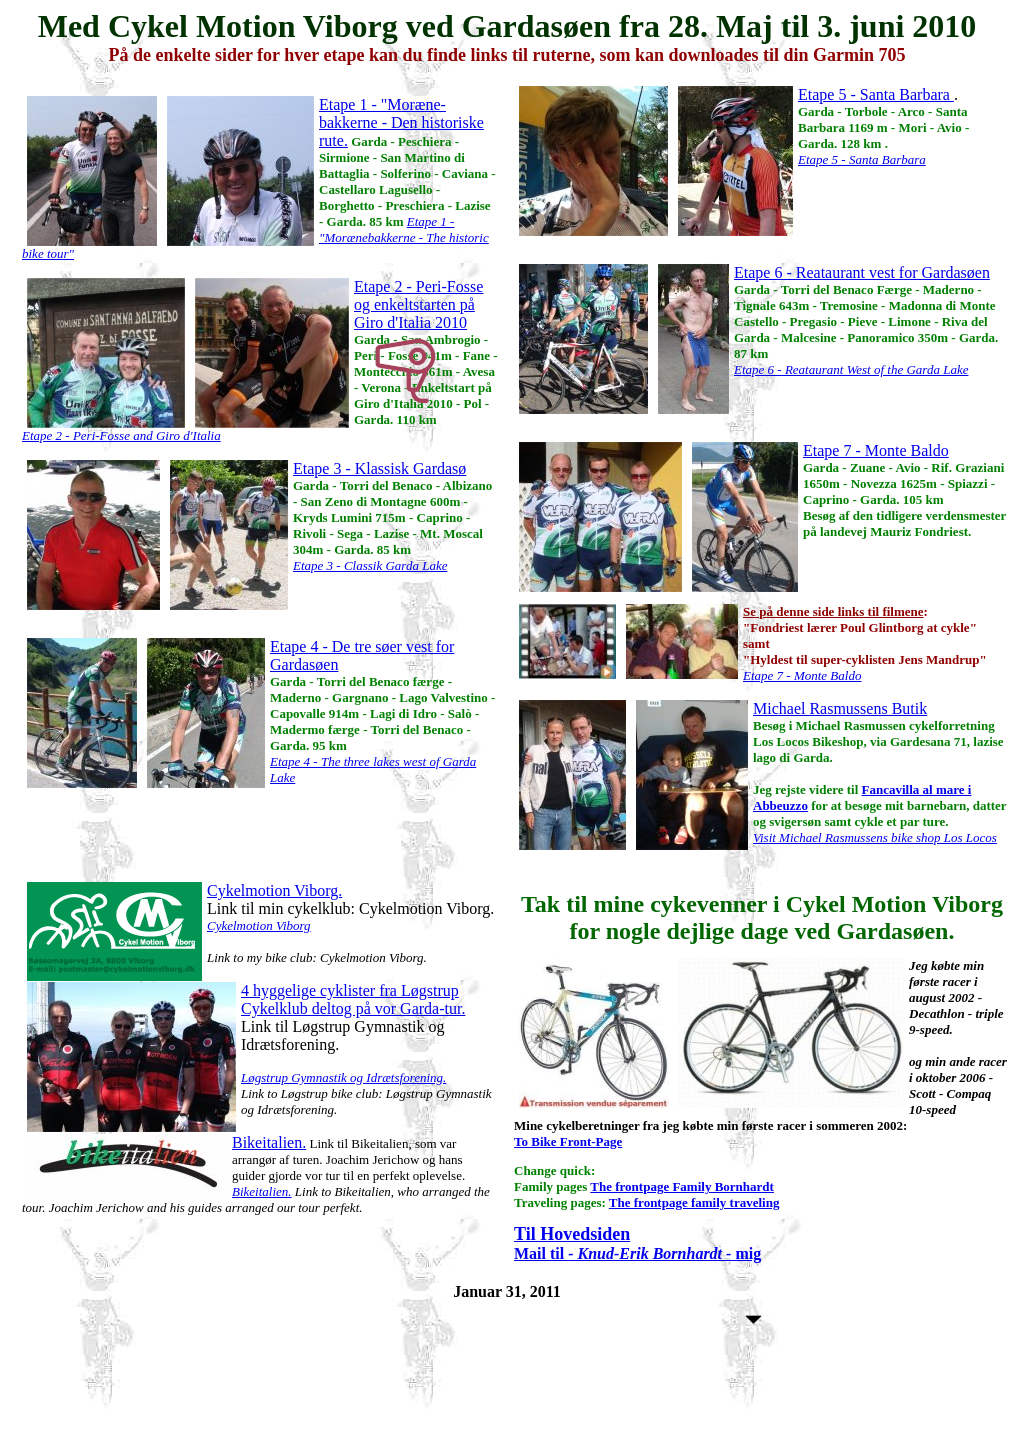  Describe the element at coordinates (406, 367) in the screenshot. I see `hair styling or salon services` at that location.